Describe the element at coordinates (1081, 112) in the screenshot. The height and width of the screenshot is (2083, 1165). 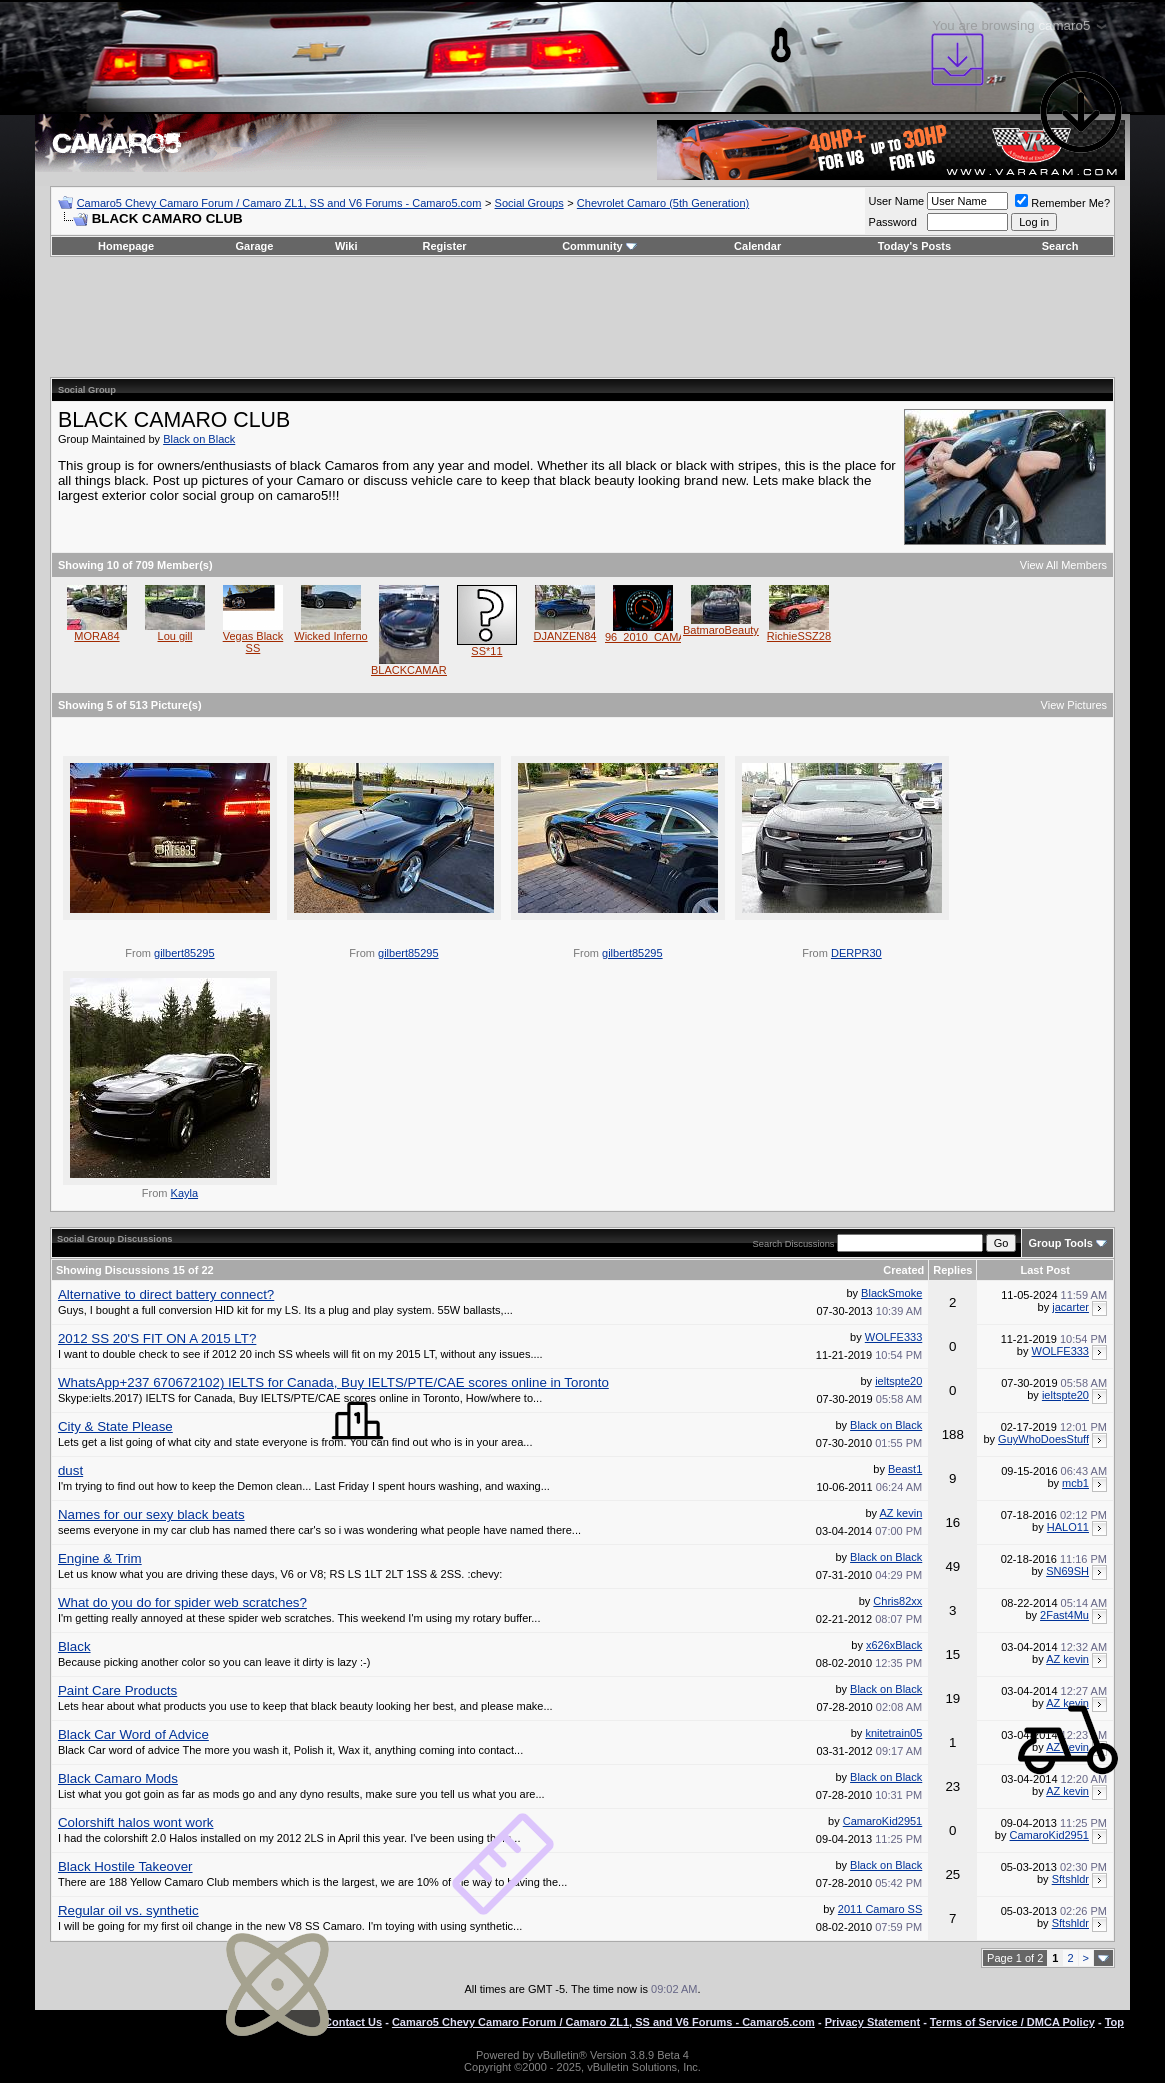
I see `download a file or content` at that location.